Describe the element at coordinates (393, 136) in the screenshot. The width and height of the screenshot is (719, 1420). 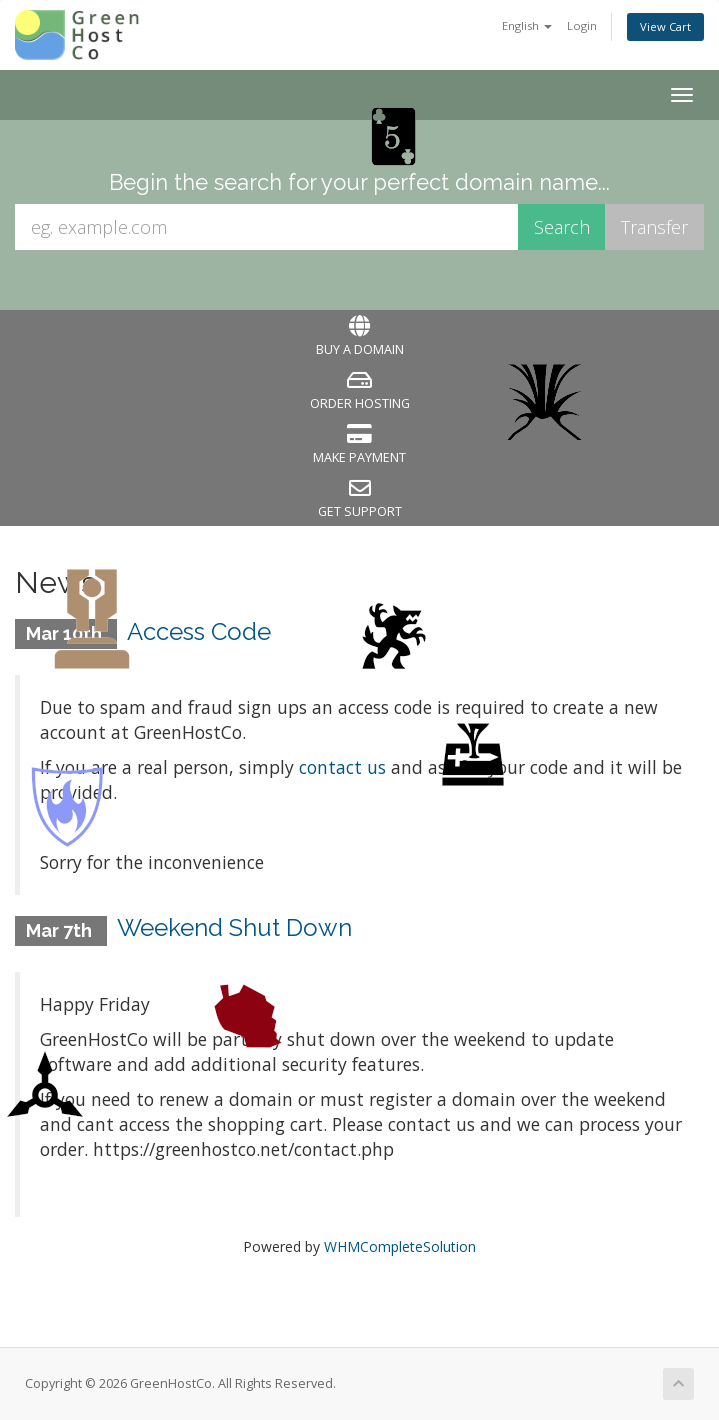
I see `five of clubs playing card` at that location.